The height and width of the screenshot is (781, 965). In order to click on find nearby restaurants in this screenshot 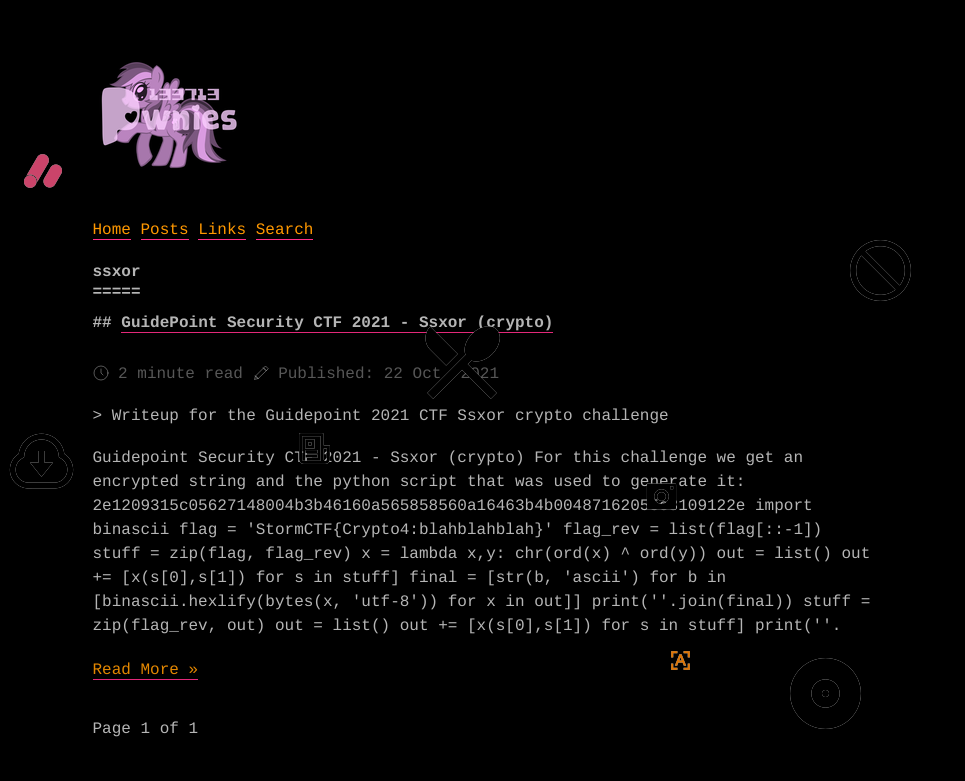, I will do `click(462, 360)`.